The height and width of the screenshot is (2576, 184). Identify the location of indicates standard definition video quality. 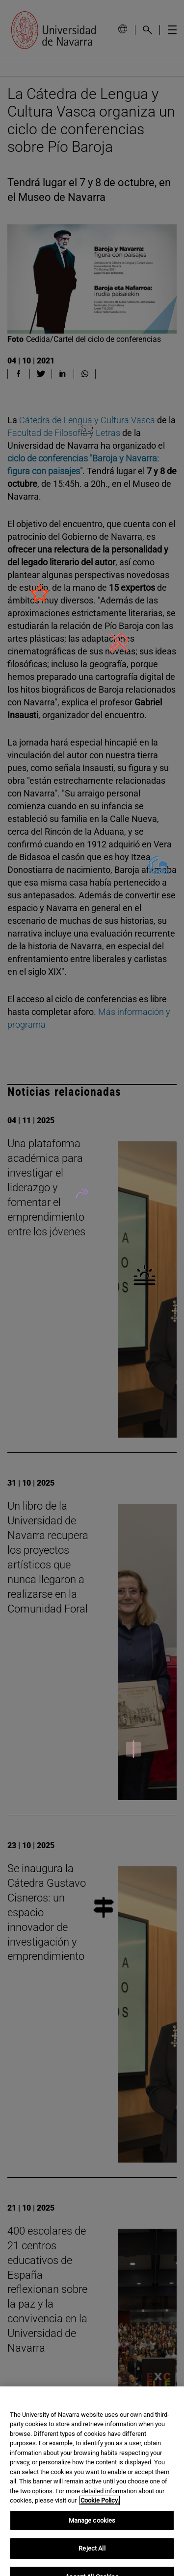
(87, 428).